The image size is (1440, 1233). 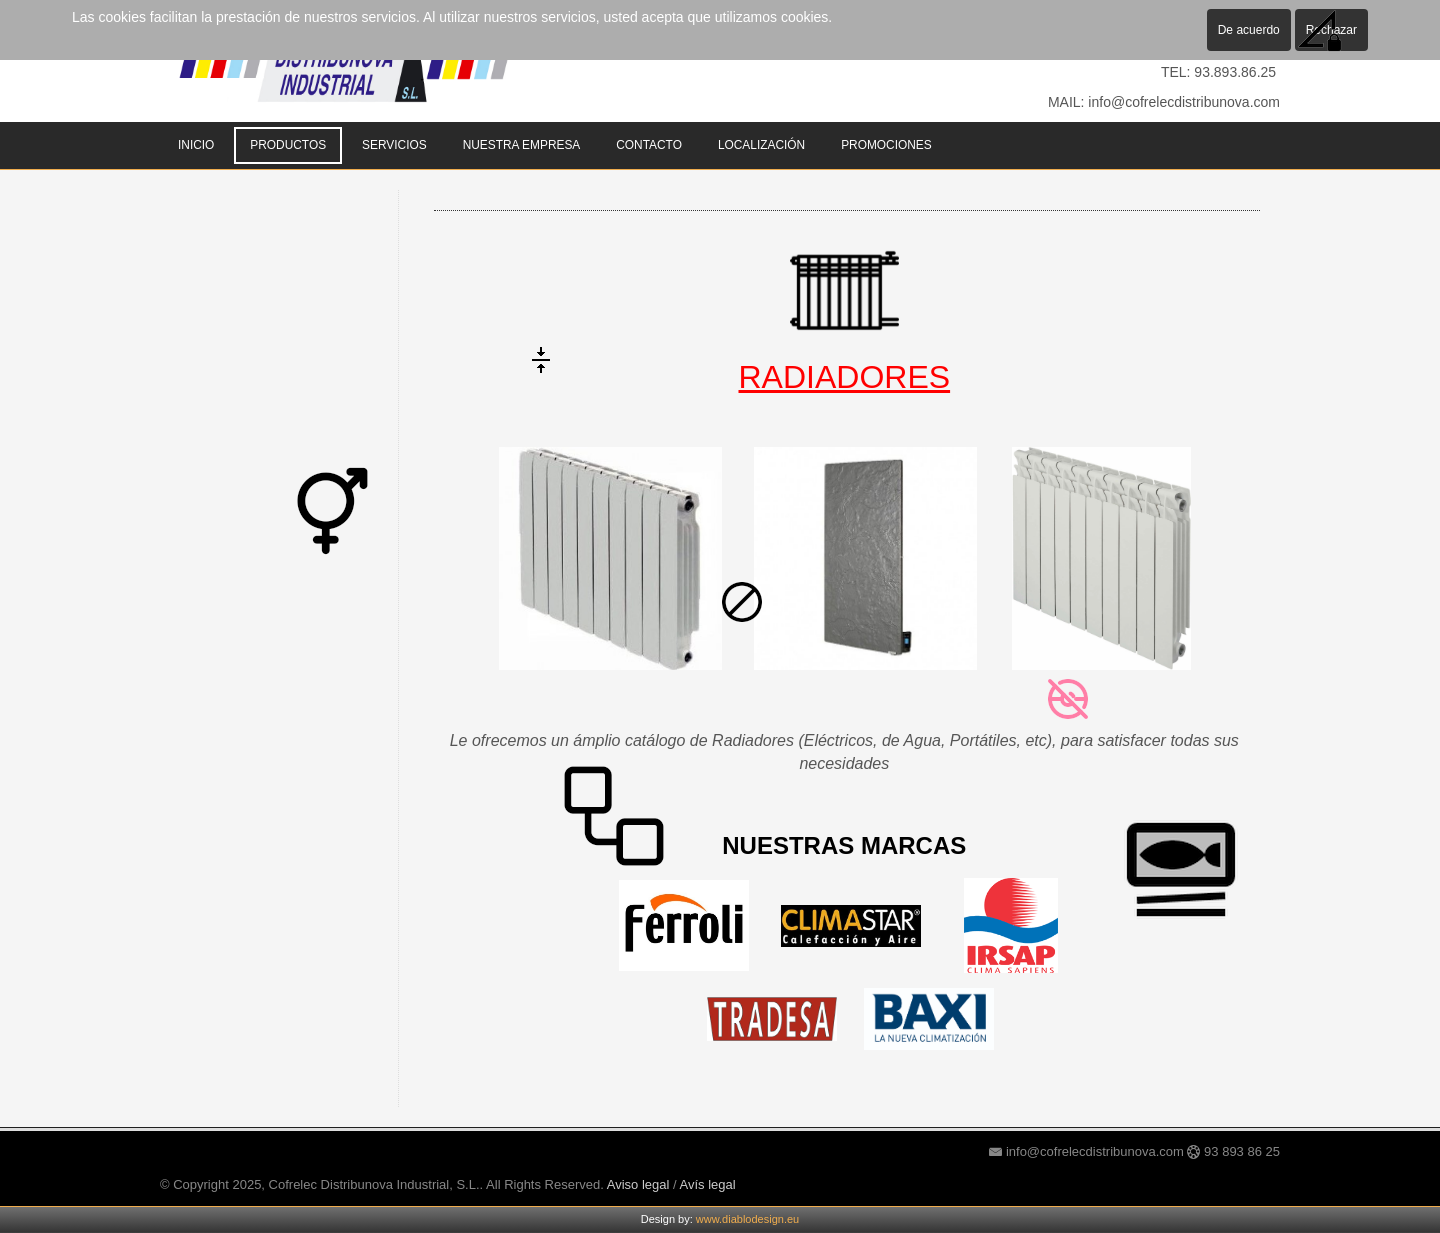 I want to click on disable pokémon go integration, so click(x=1068, y=699).